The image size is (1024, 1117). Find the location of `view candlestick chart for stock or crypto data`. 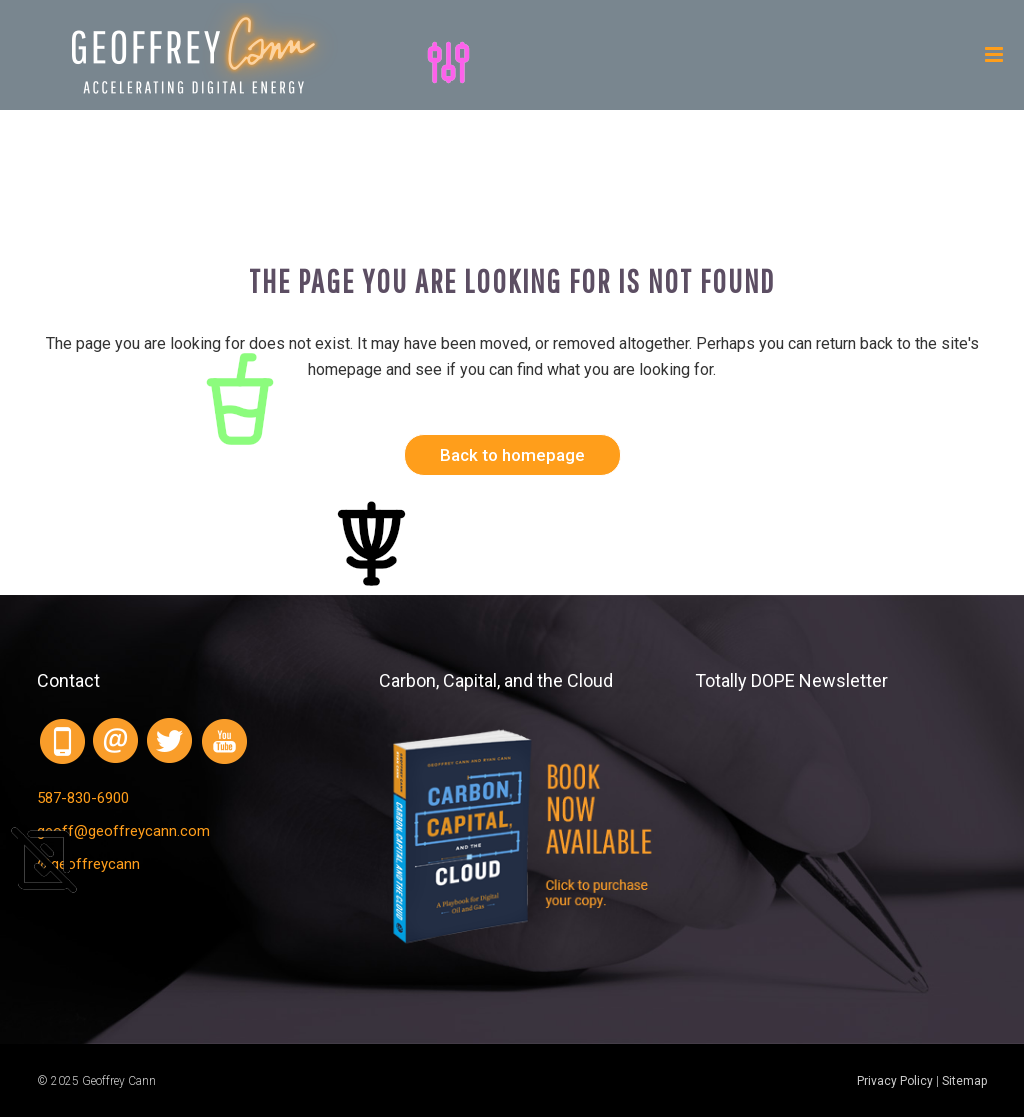

view candlestick chart for stock or crypto data is located at coordinates (448, 62).